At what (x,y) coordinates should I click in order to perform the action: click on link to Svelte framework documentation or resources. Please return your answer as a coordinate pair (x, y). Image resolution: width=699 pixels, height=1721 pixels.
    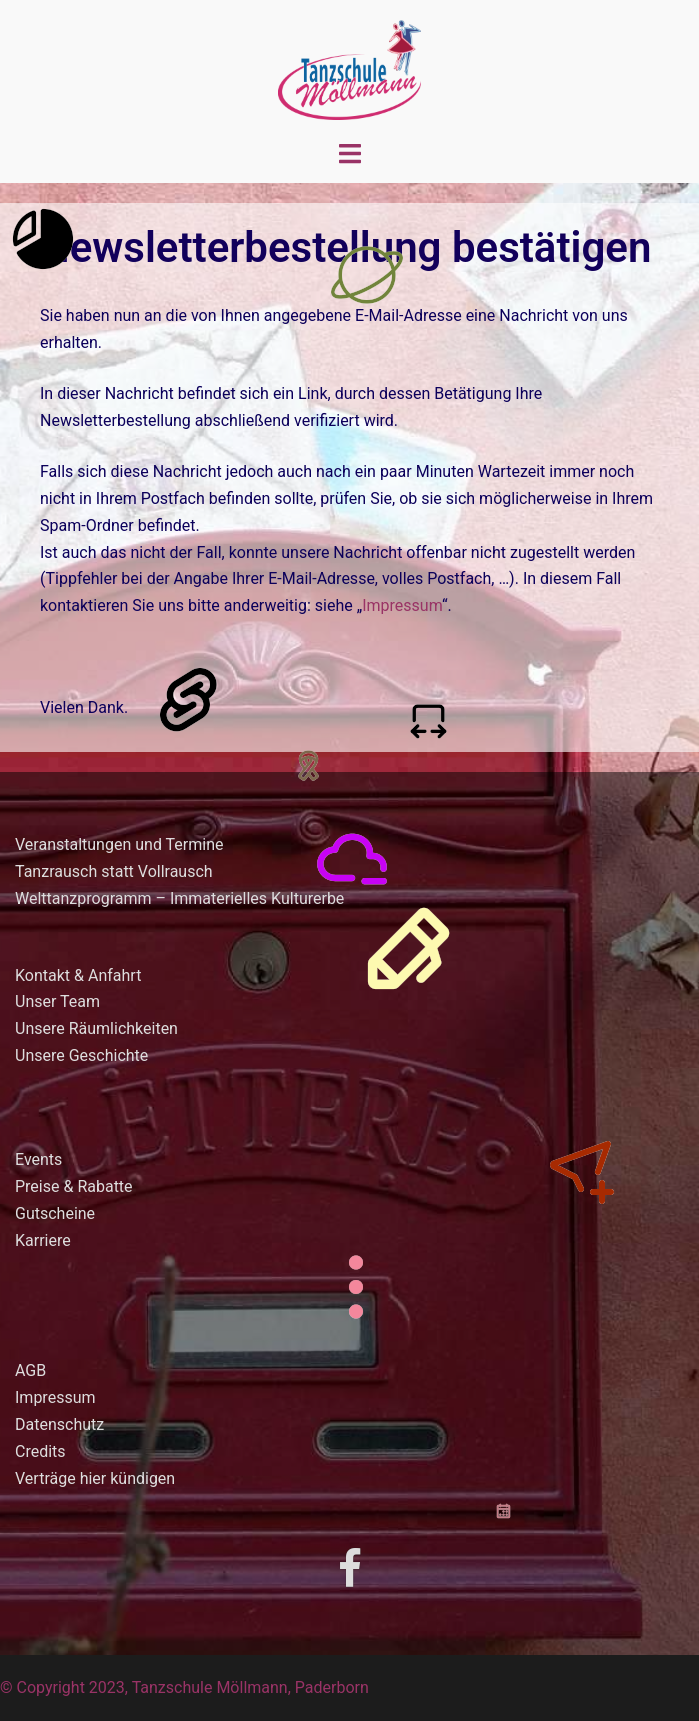
    Looking at the image, I should click on (190, 698).